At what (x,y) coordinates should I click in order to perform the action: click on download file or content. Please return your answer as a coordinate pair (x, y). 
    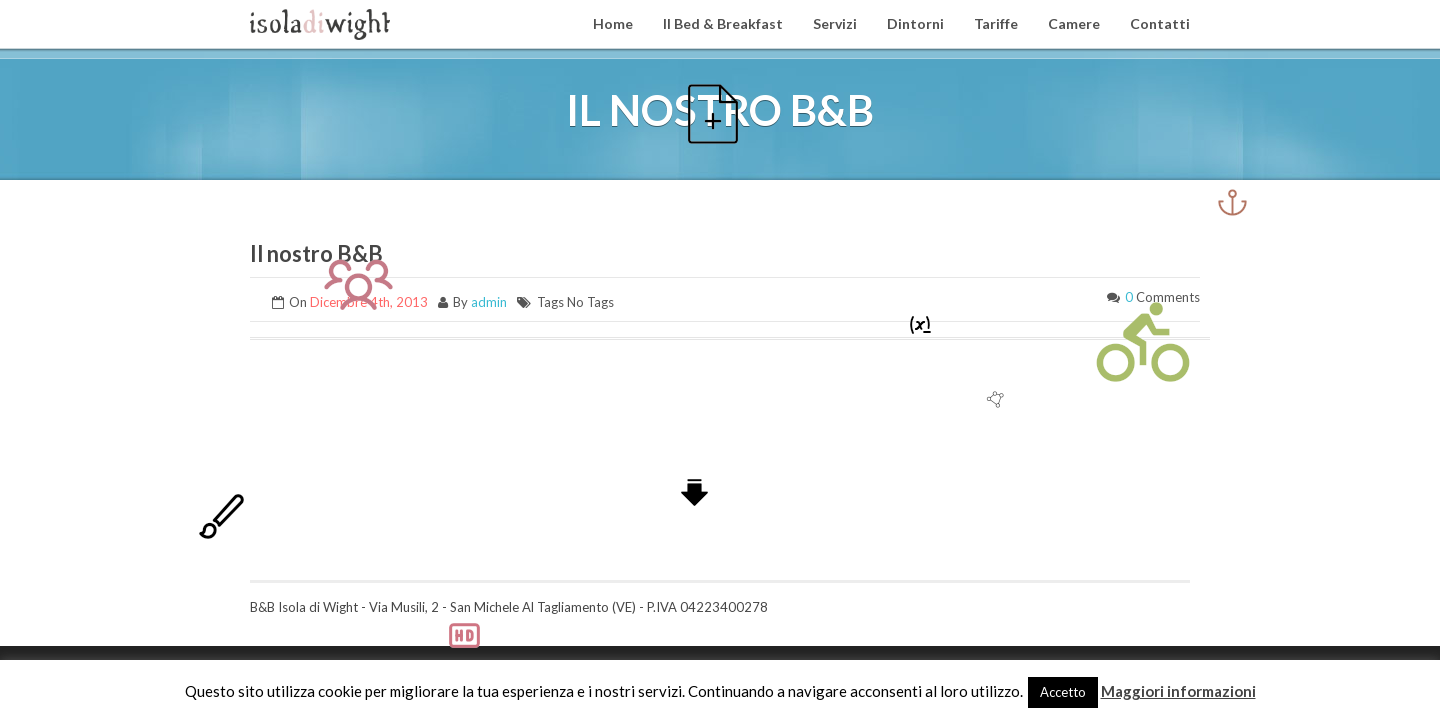
    Looking at the image, I should click on (694, 491).